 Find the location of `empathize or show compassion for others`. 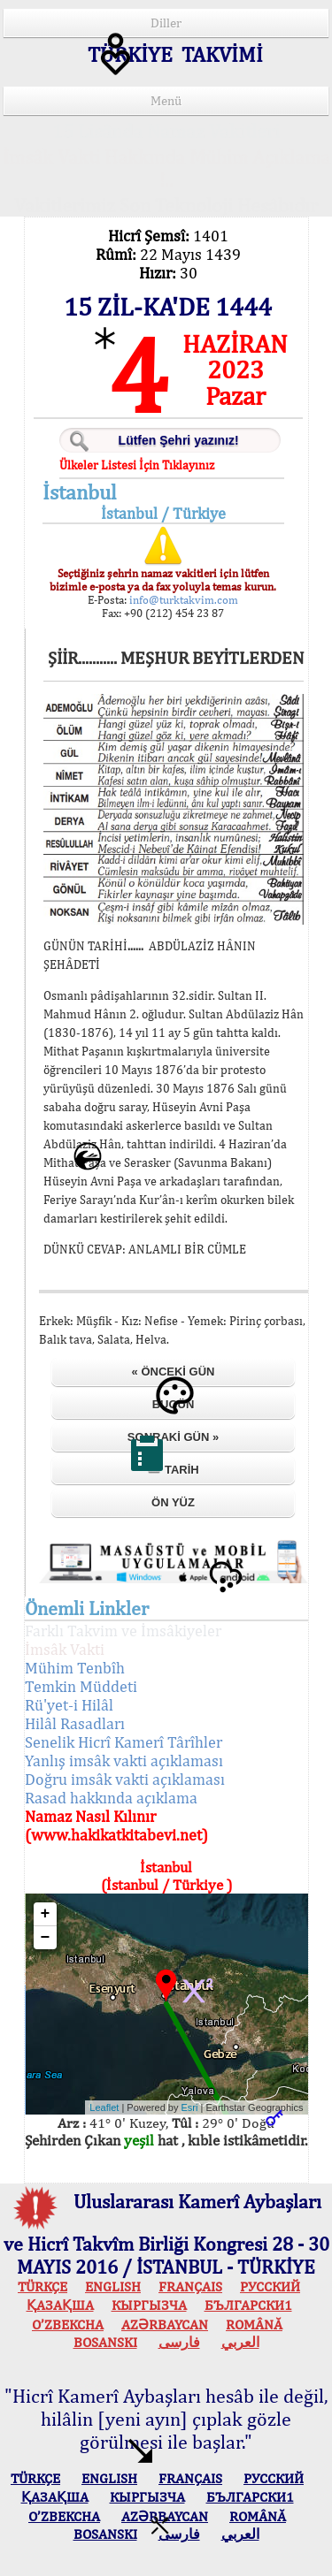

empathize or show compassion for others is located at coordinates (115, 54).